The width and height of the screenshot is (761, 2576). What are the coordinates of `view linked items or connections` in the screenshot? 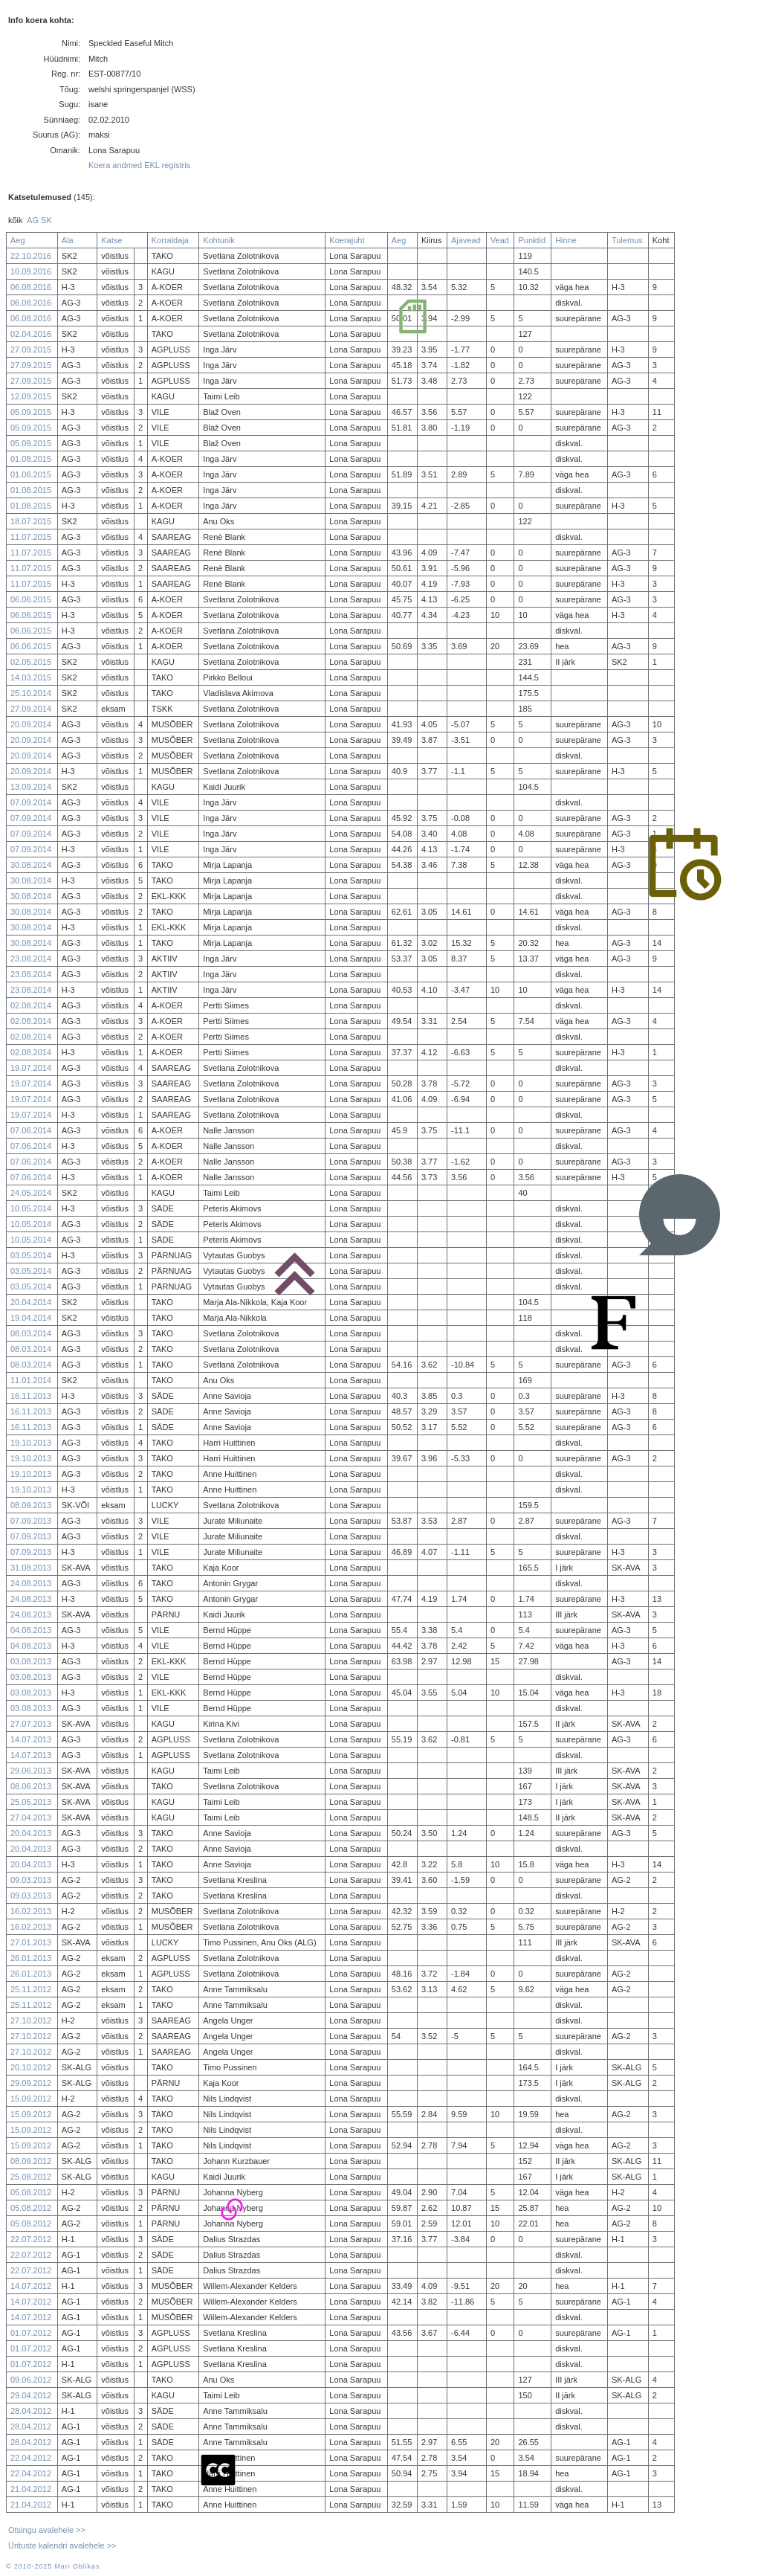 It's located at (232, 2209).